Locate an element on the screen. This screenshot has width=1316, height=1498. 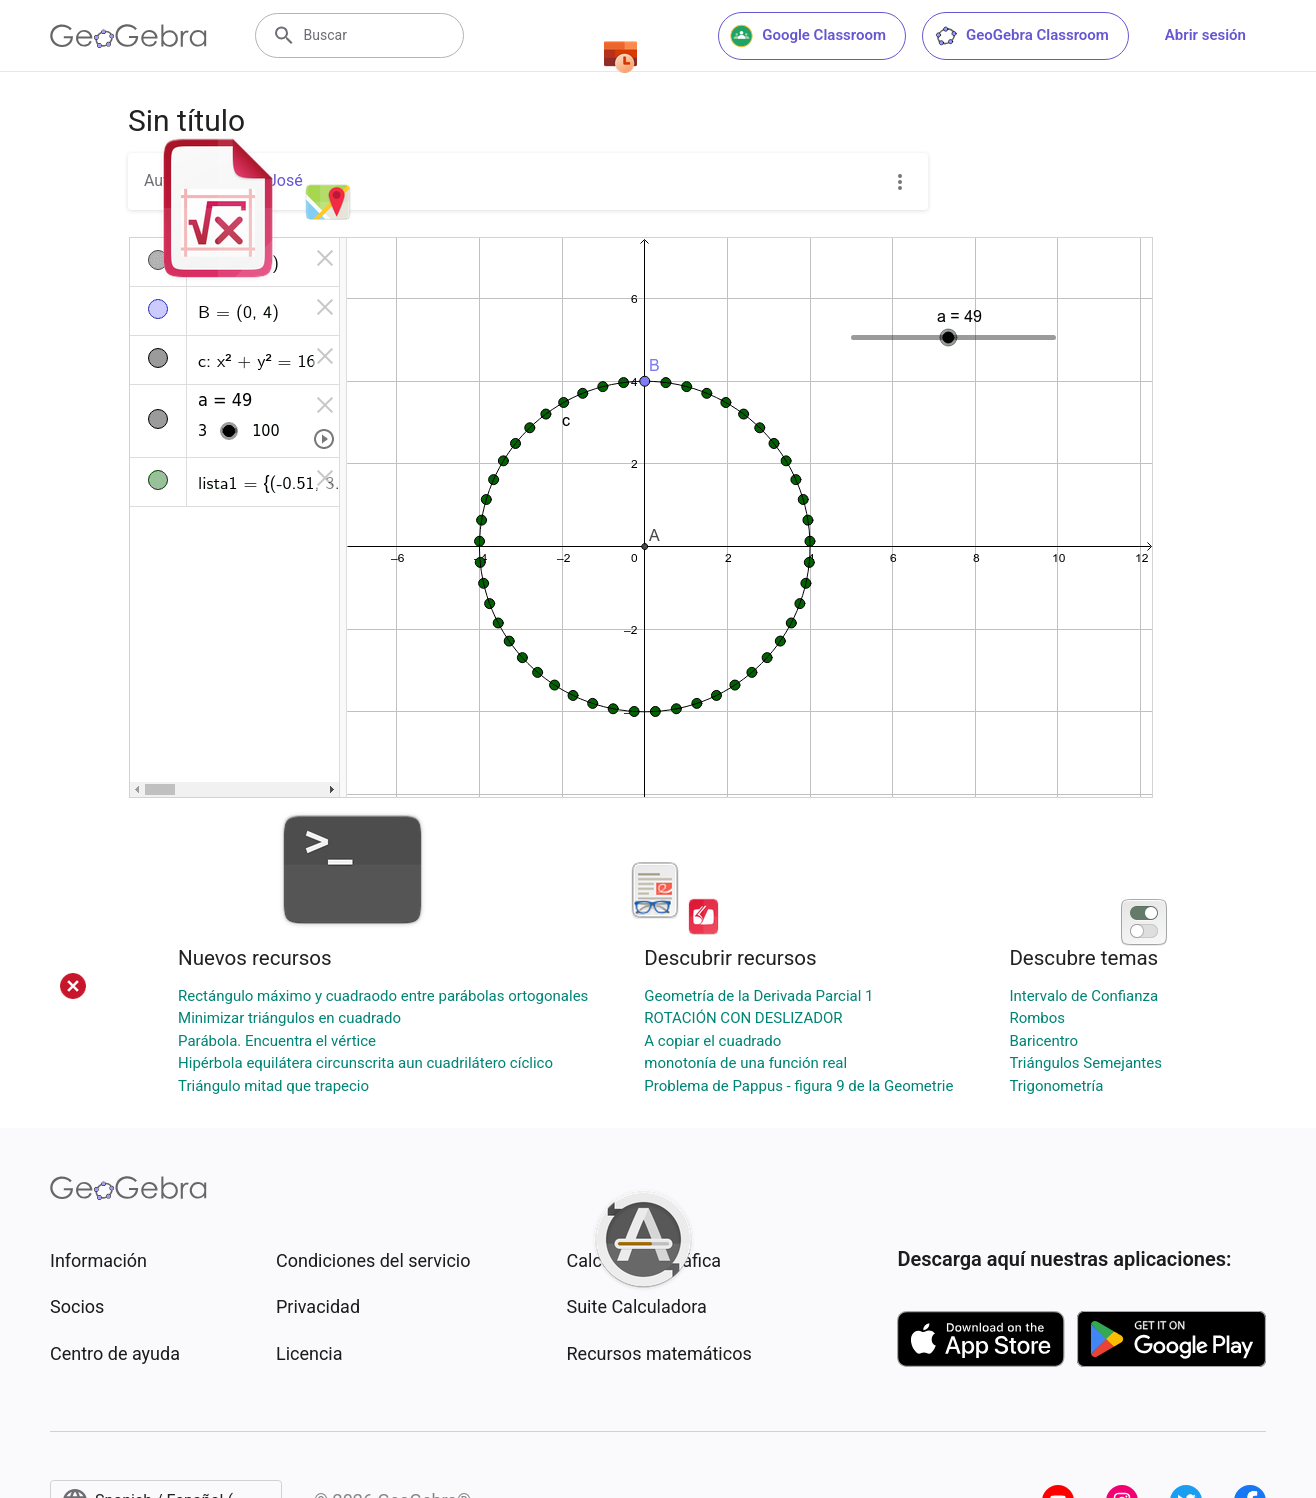
open gnome tweaks to customize system settings is located at coordinates (1144, 922).